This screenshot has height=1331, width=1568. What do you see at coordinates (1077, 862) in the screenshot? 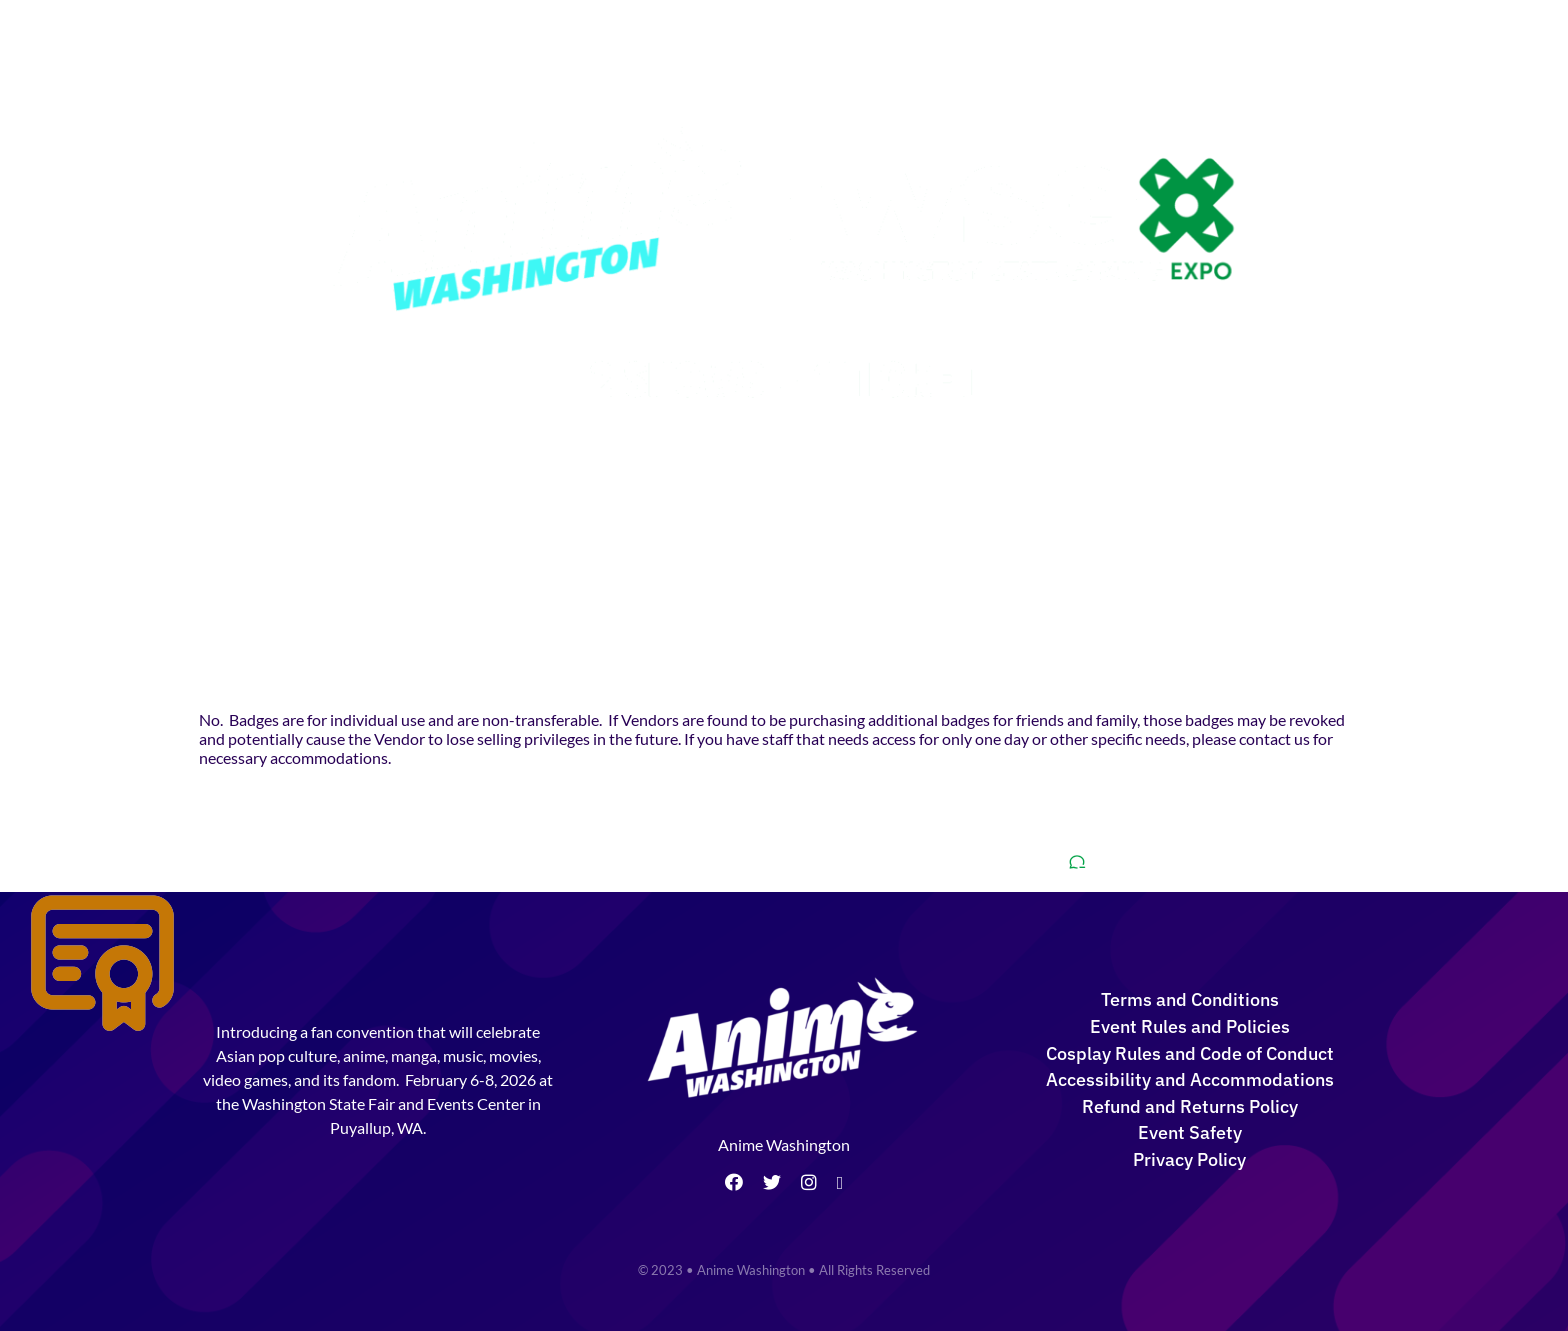
I see `remove a message or conversation` at bounding box center [1077, 862].